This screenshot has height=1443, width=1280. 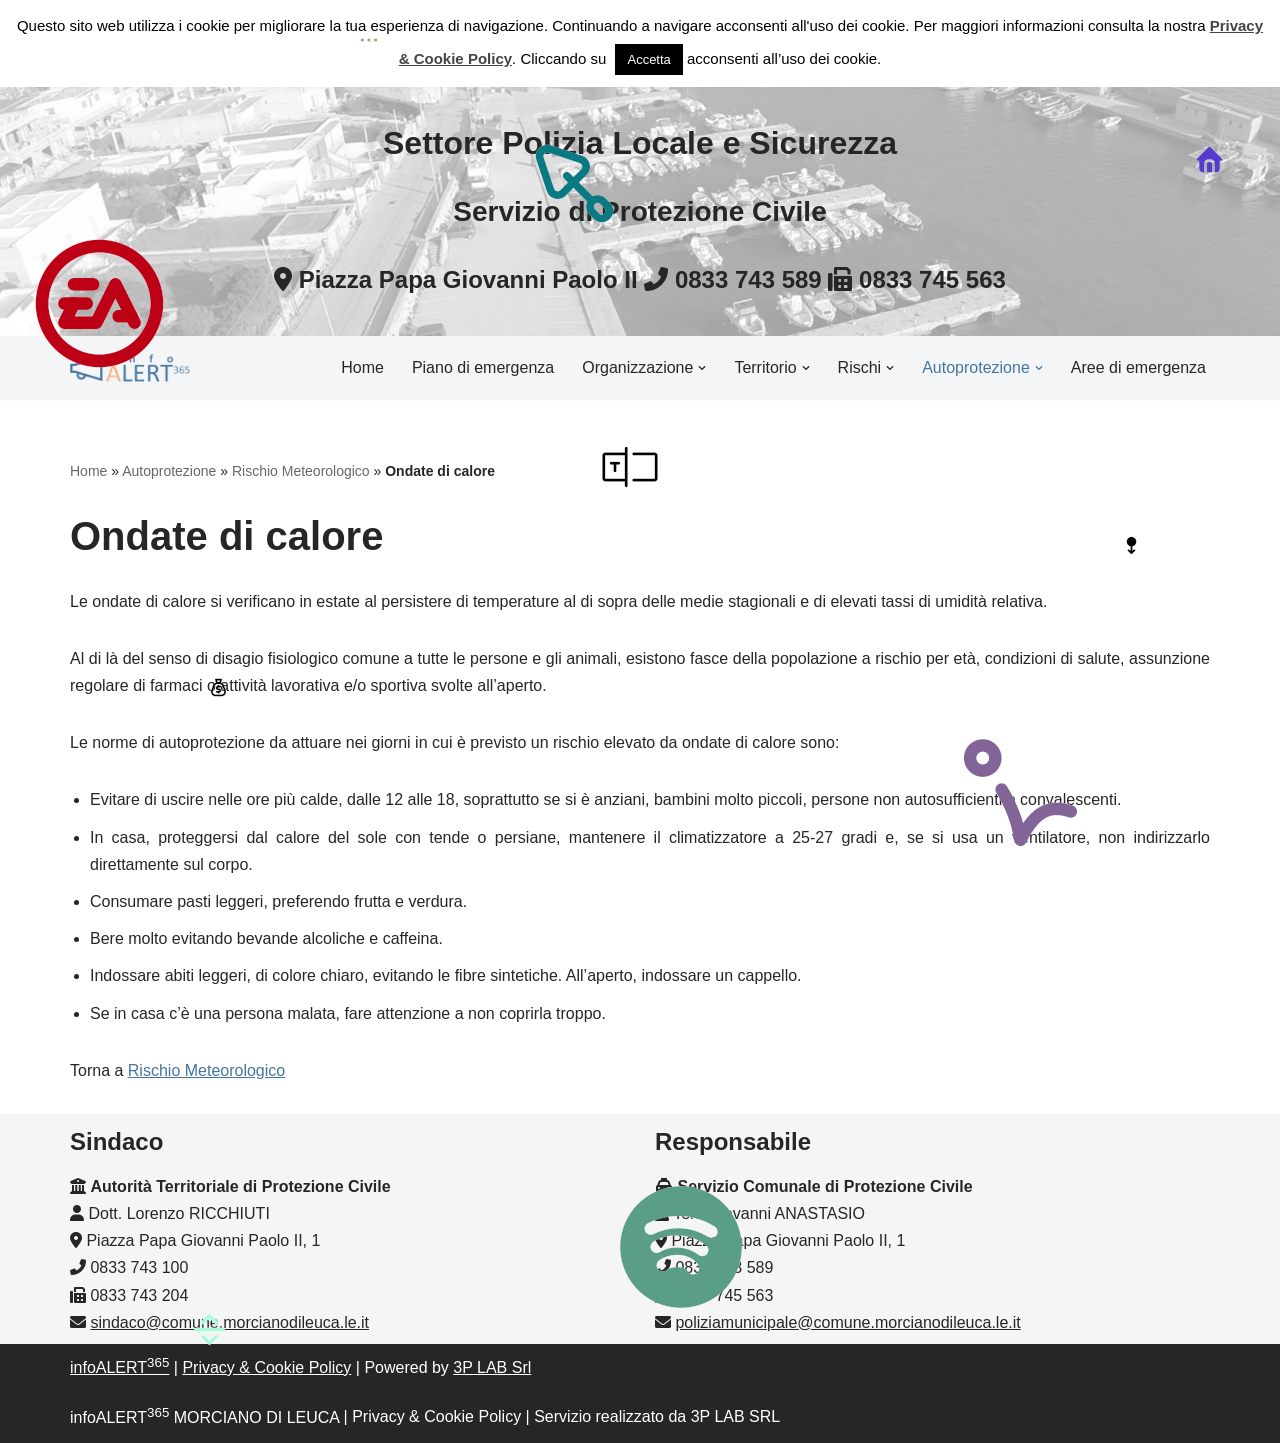 What do you see at coordinates (574, 183) in the screenshot?
I see `access gardening or landscaping tools` at bounding box center [574, 183].